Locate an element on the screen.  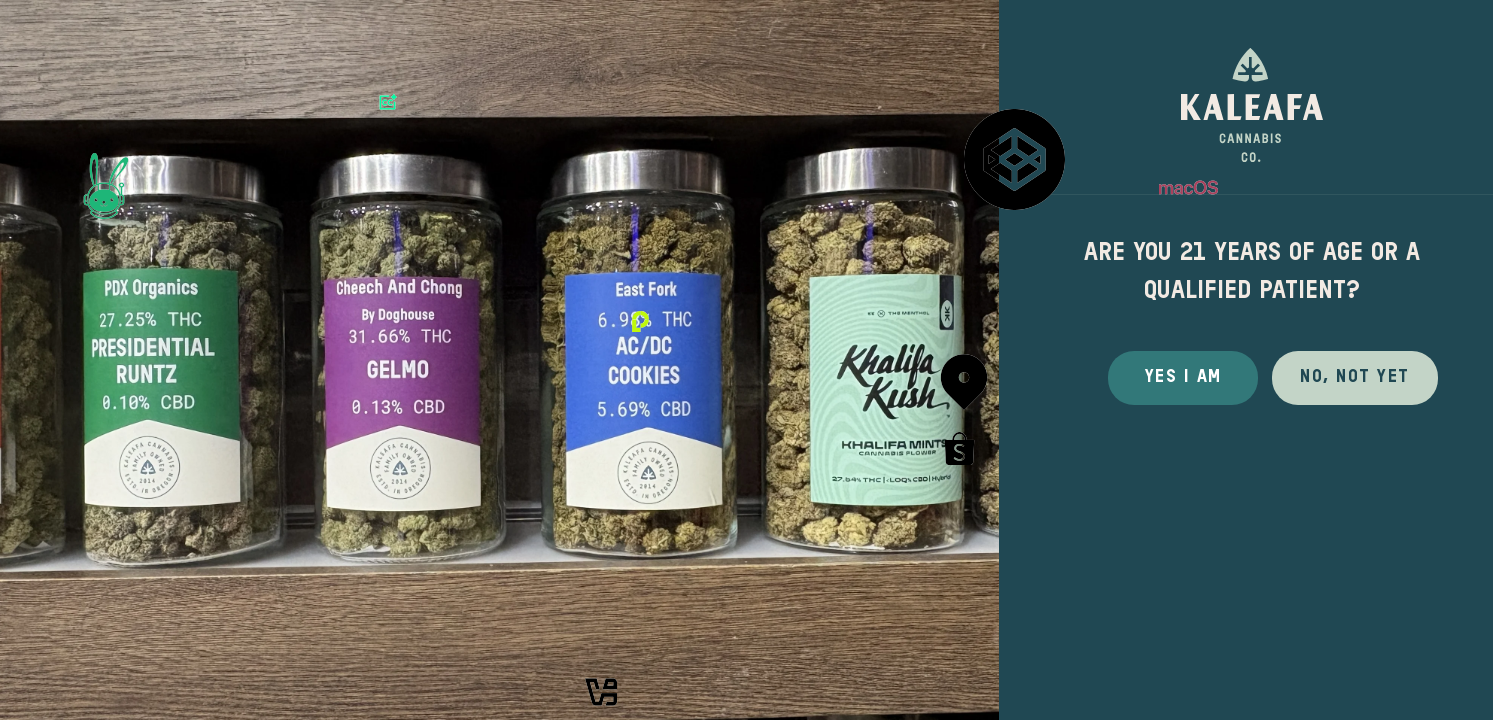
open passport app is located at coordinates (640, 321).